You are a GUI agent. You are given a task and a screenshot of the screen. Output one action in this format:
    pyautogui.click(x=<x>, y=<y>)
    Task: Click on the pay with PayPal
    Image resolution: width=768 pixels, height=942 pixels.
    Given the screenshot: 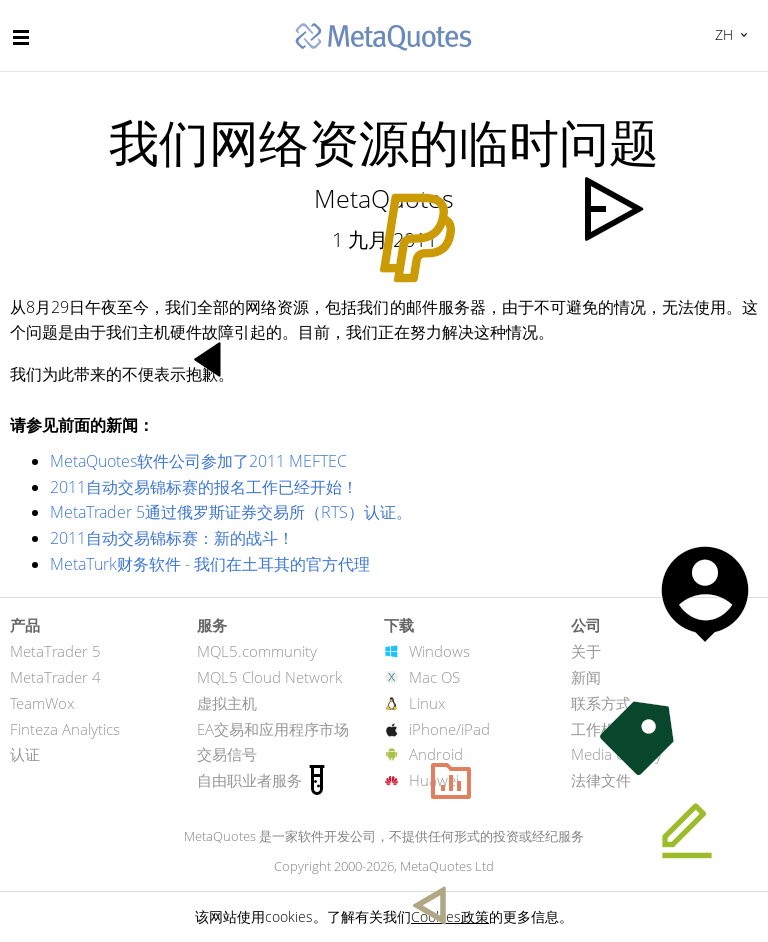 What is the action you would take?
    pyautogui.click(x=418, y=236)
    